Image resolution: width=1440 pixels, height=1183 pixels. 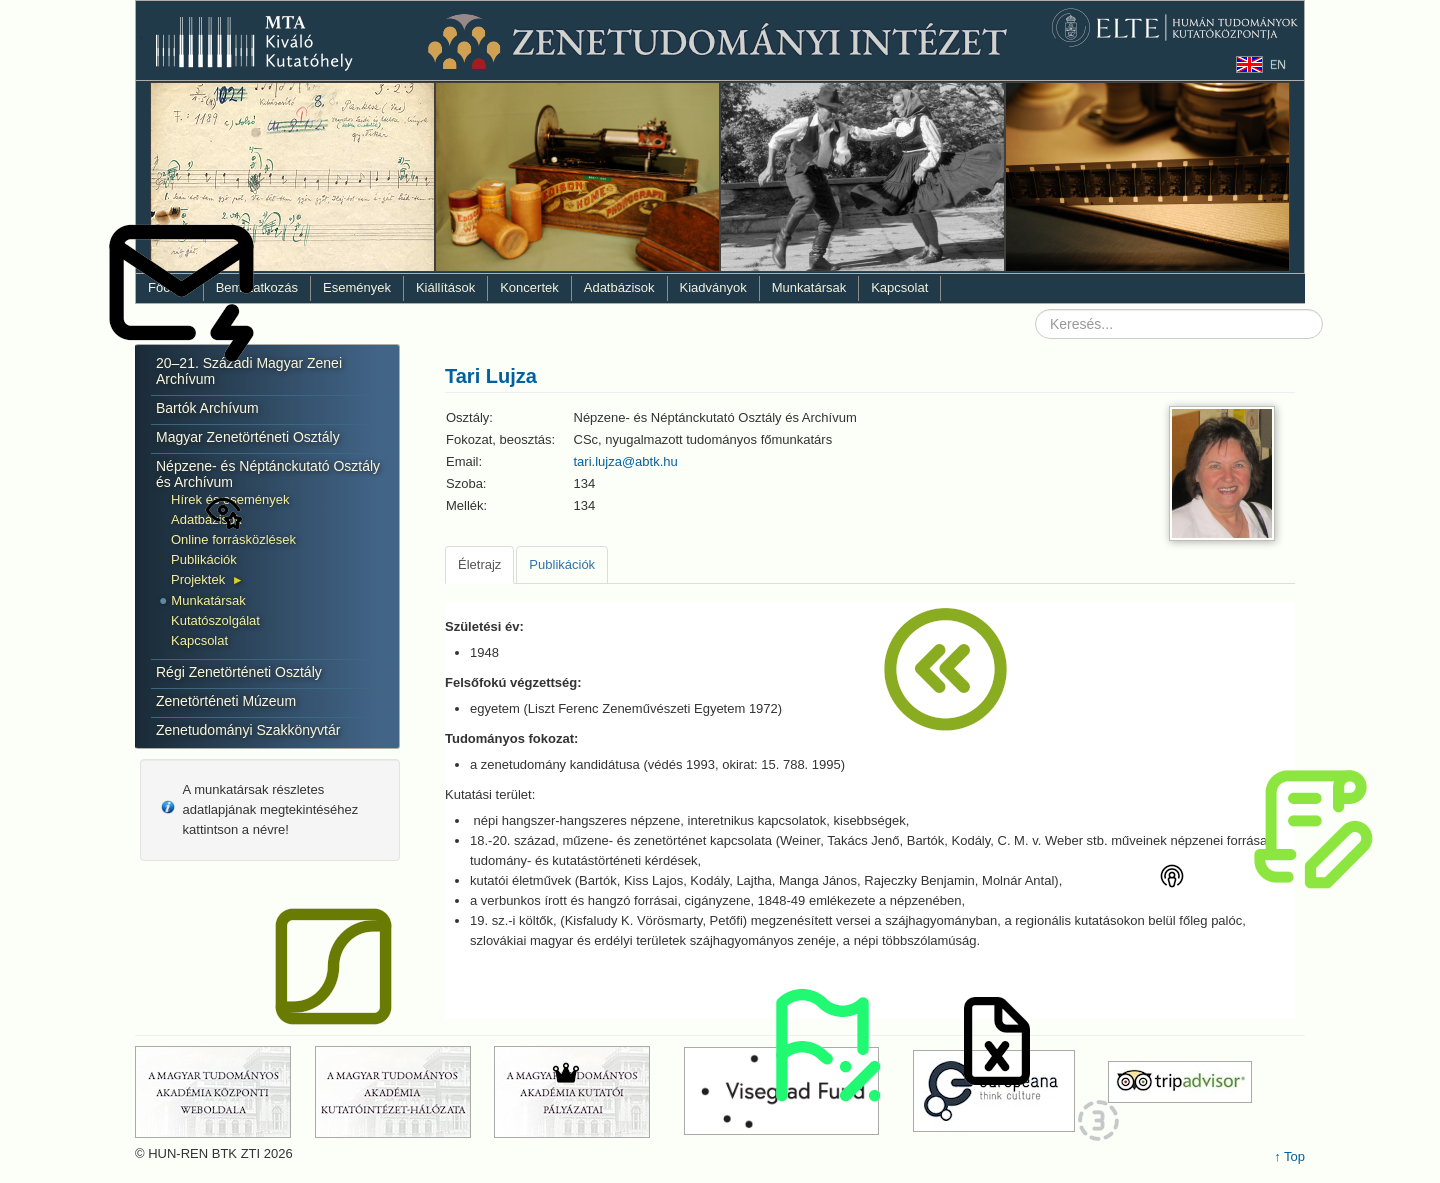 I want to click on step 3 of a multi-step process, so click(x=1098, y=1120).